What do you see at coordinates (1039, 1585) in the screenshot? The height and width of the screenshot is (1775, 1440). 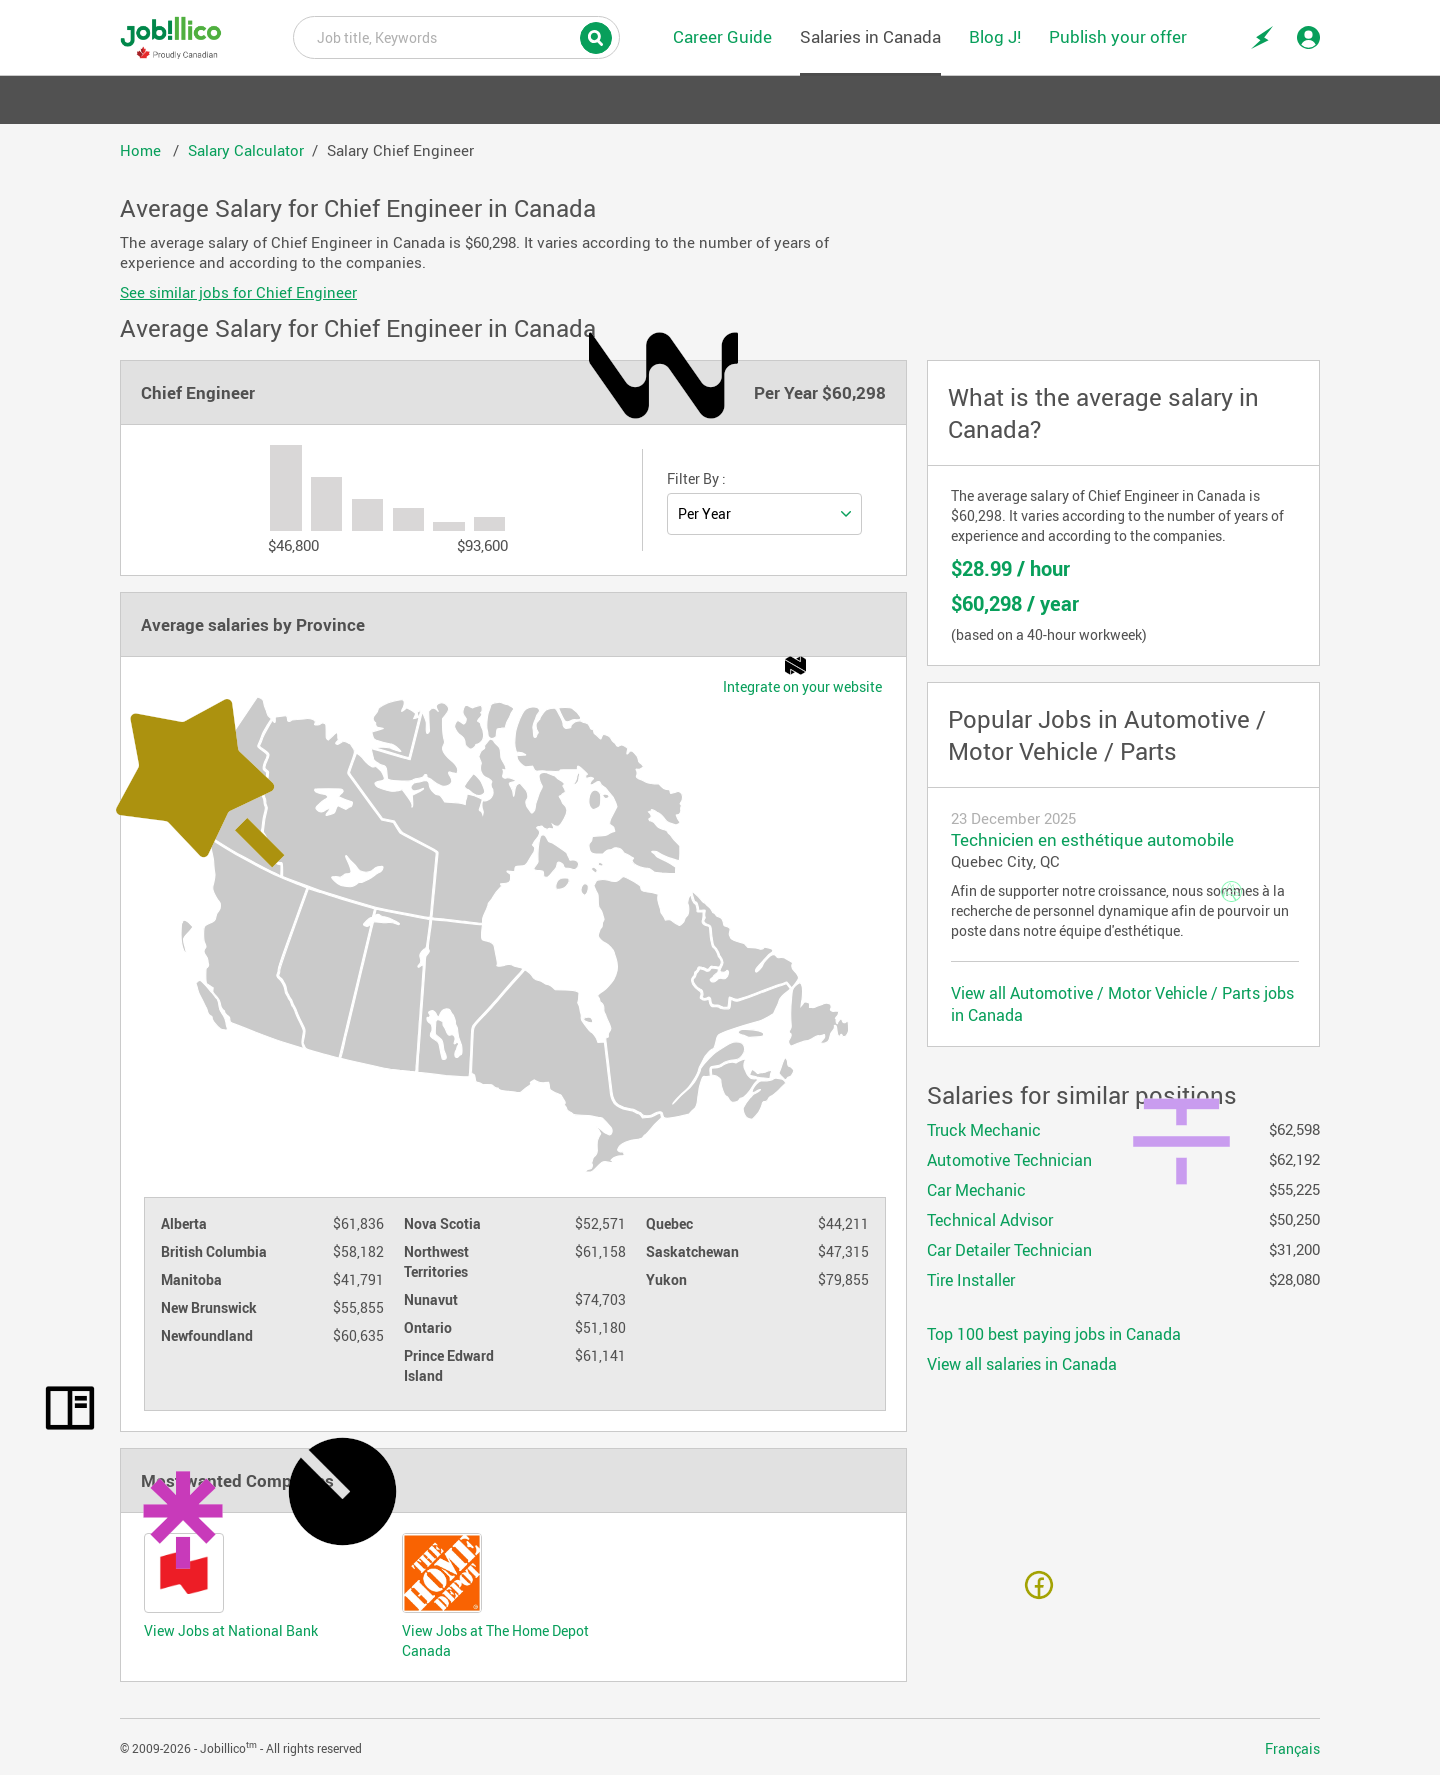 I see `connect with Facebook` at bounding box center [1039, 1585].